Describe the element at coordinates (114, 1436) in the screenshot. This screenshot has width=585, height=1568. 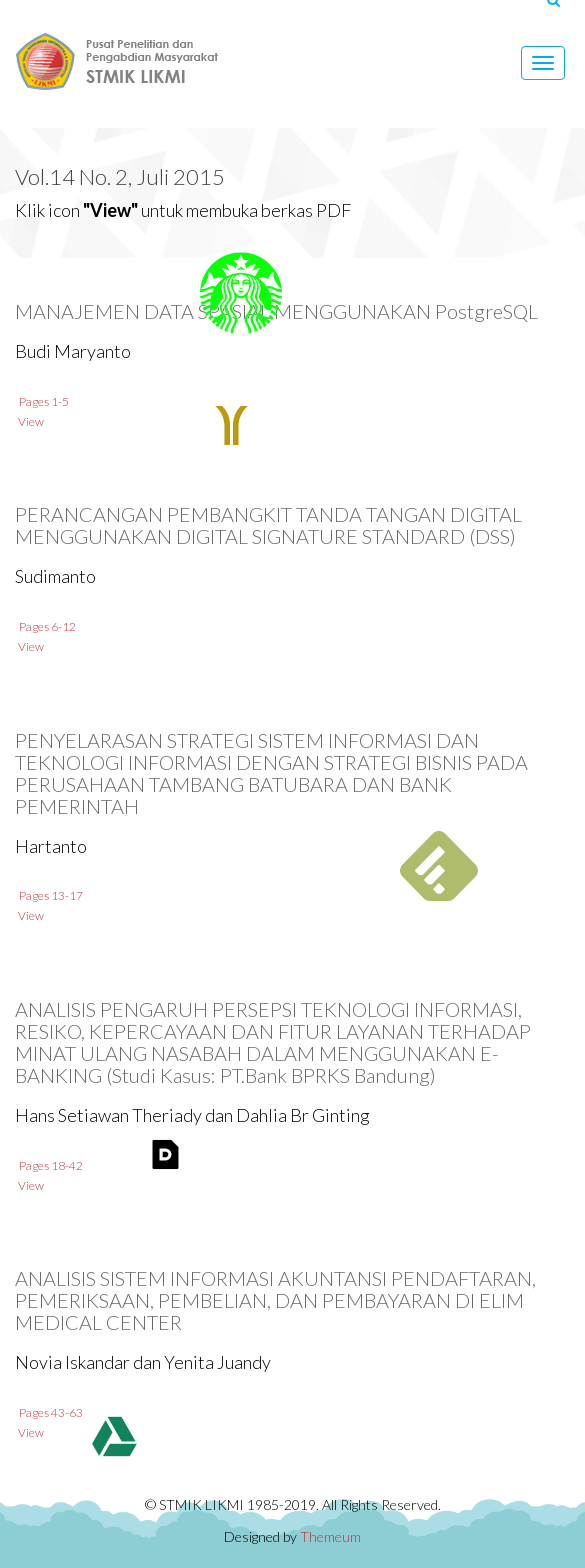
I see `open Google Drive` at that location.